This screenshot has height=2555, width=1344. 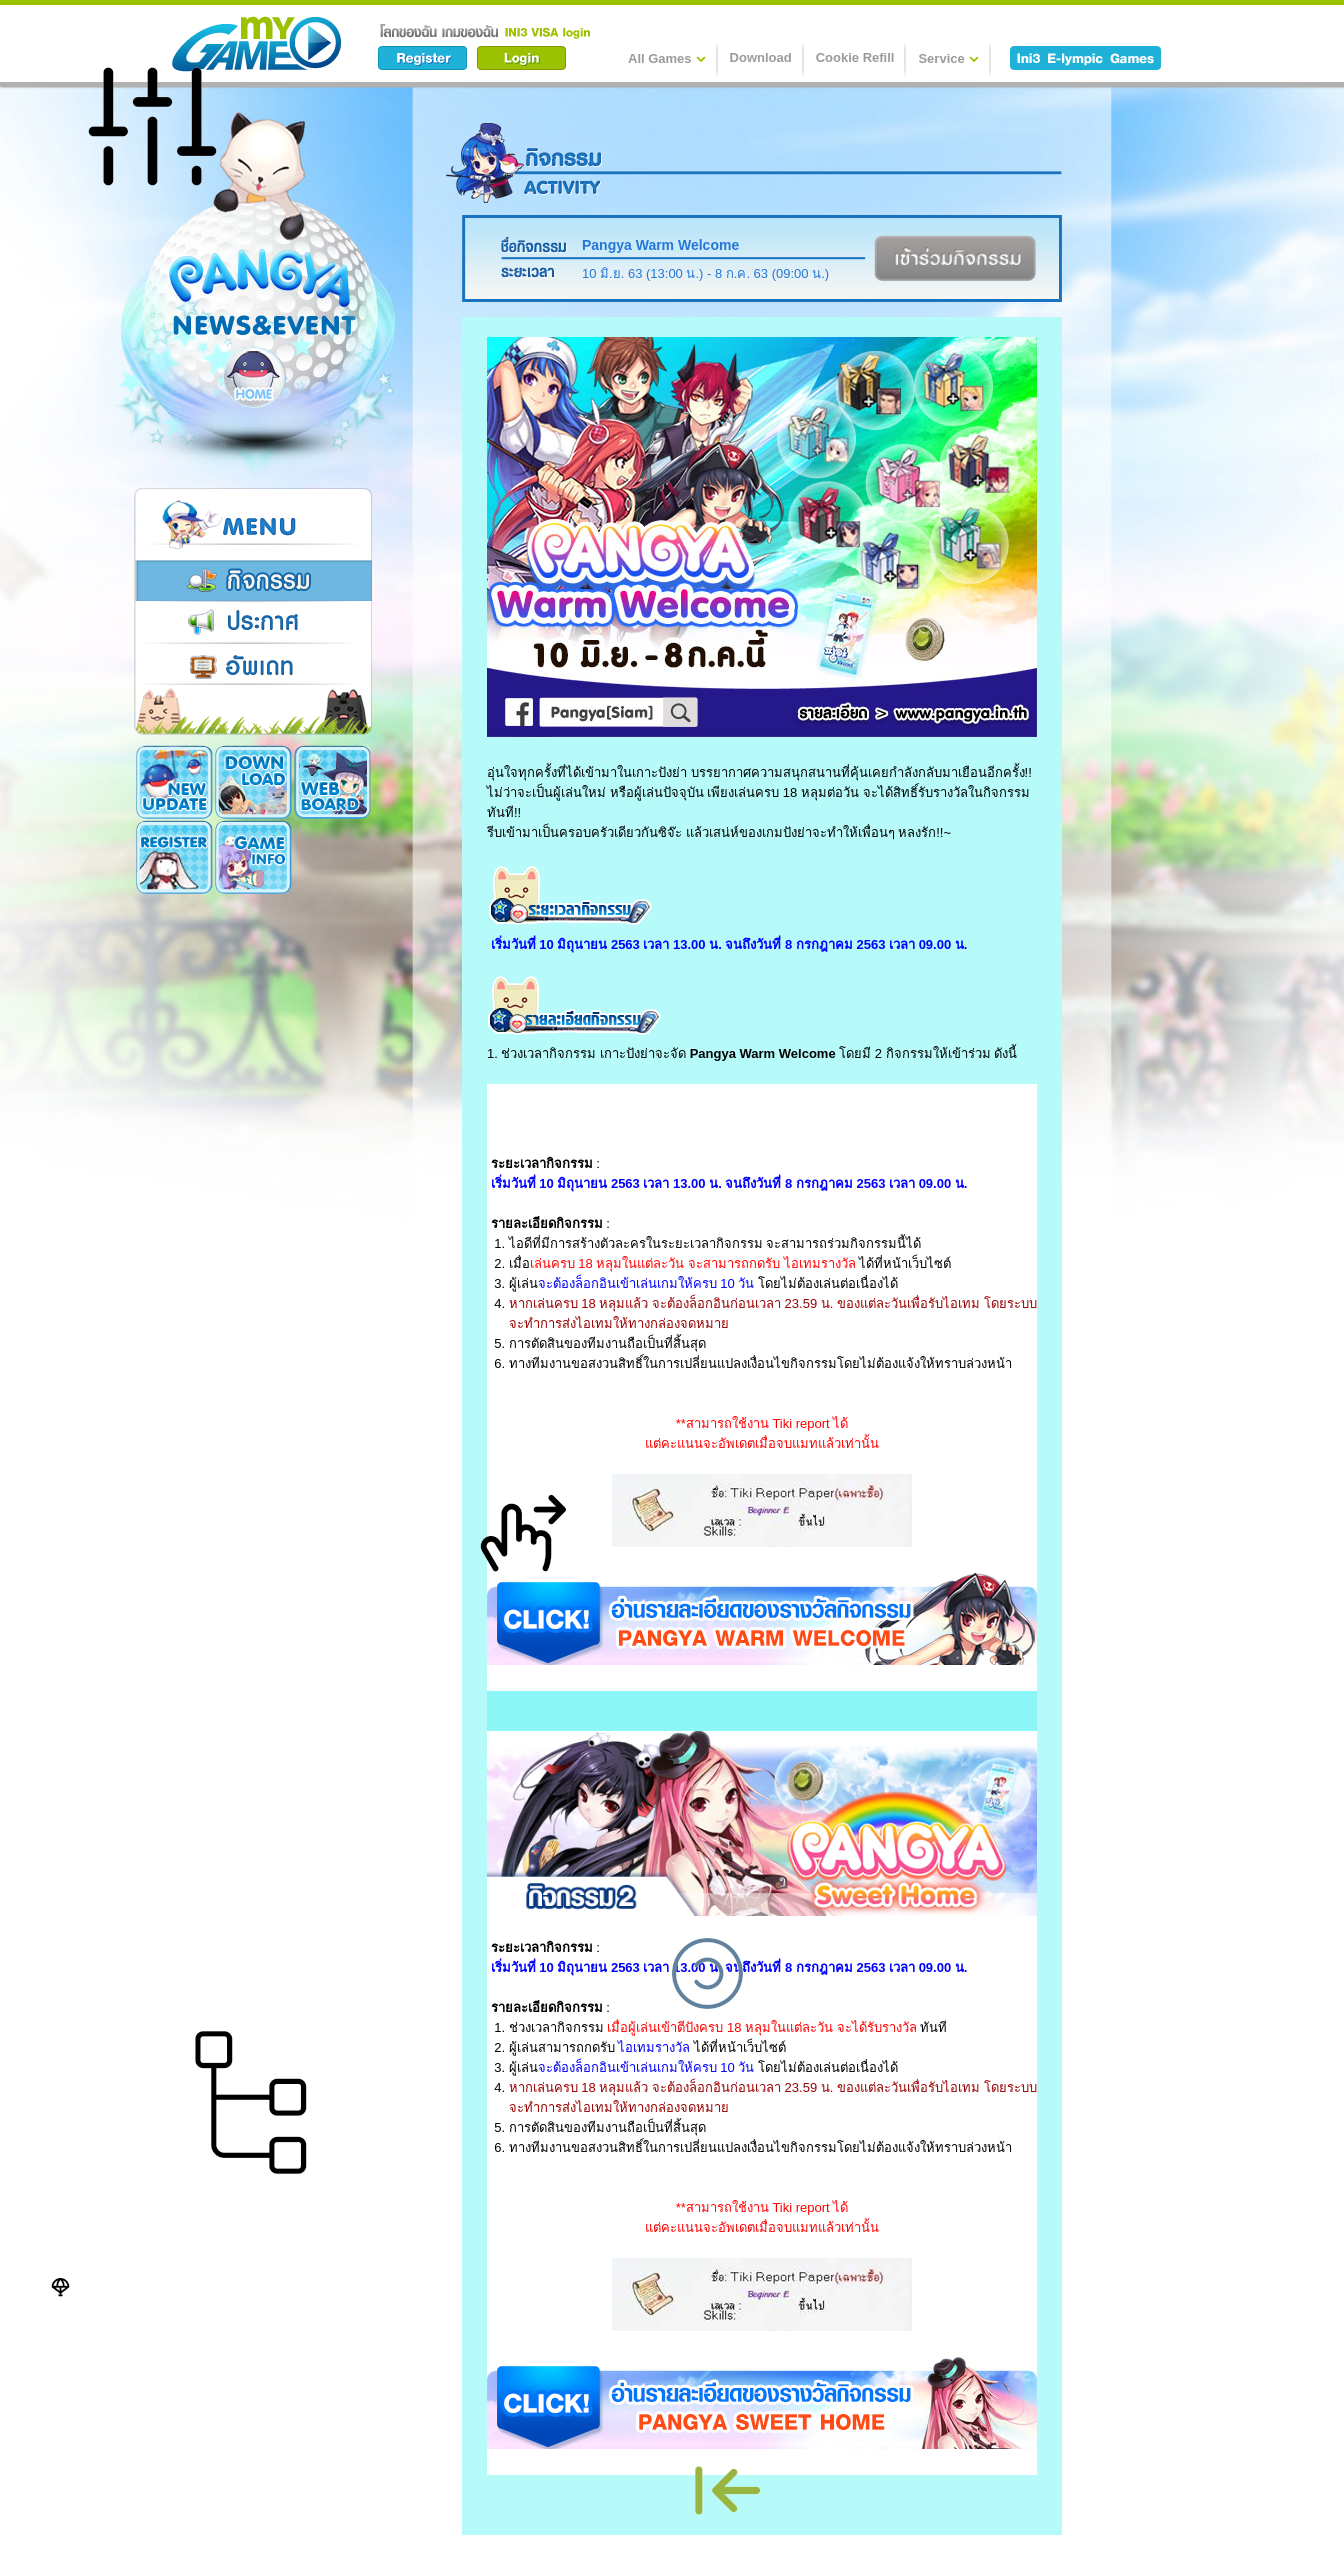 I want to click on swipe right to continue or advance, so click(x=519, y=1536).